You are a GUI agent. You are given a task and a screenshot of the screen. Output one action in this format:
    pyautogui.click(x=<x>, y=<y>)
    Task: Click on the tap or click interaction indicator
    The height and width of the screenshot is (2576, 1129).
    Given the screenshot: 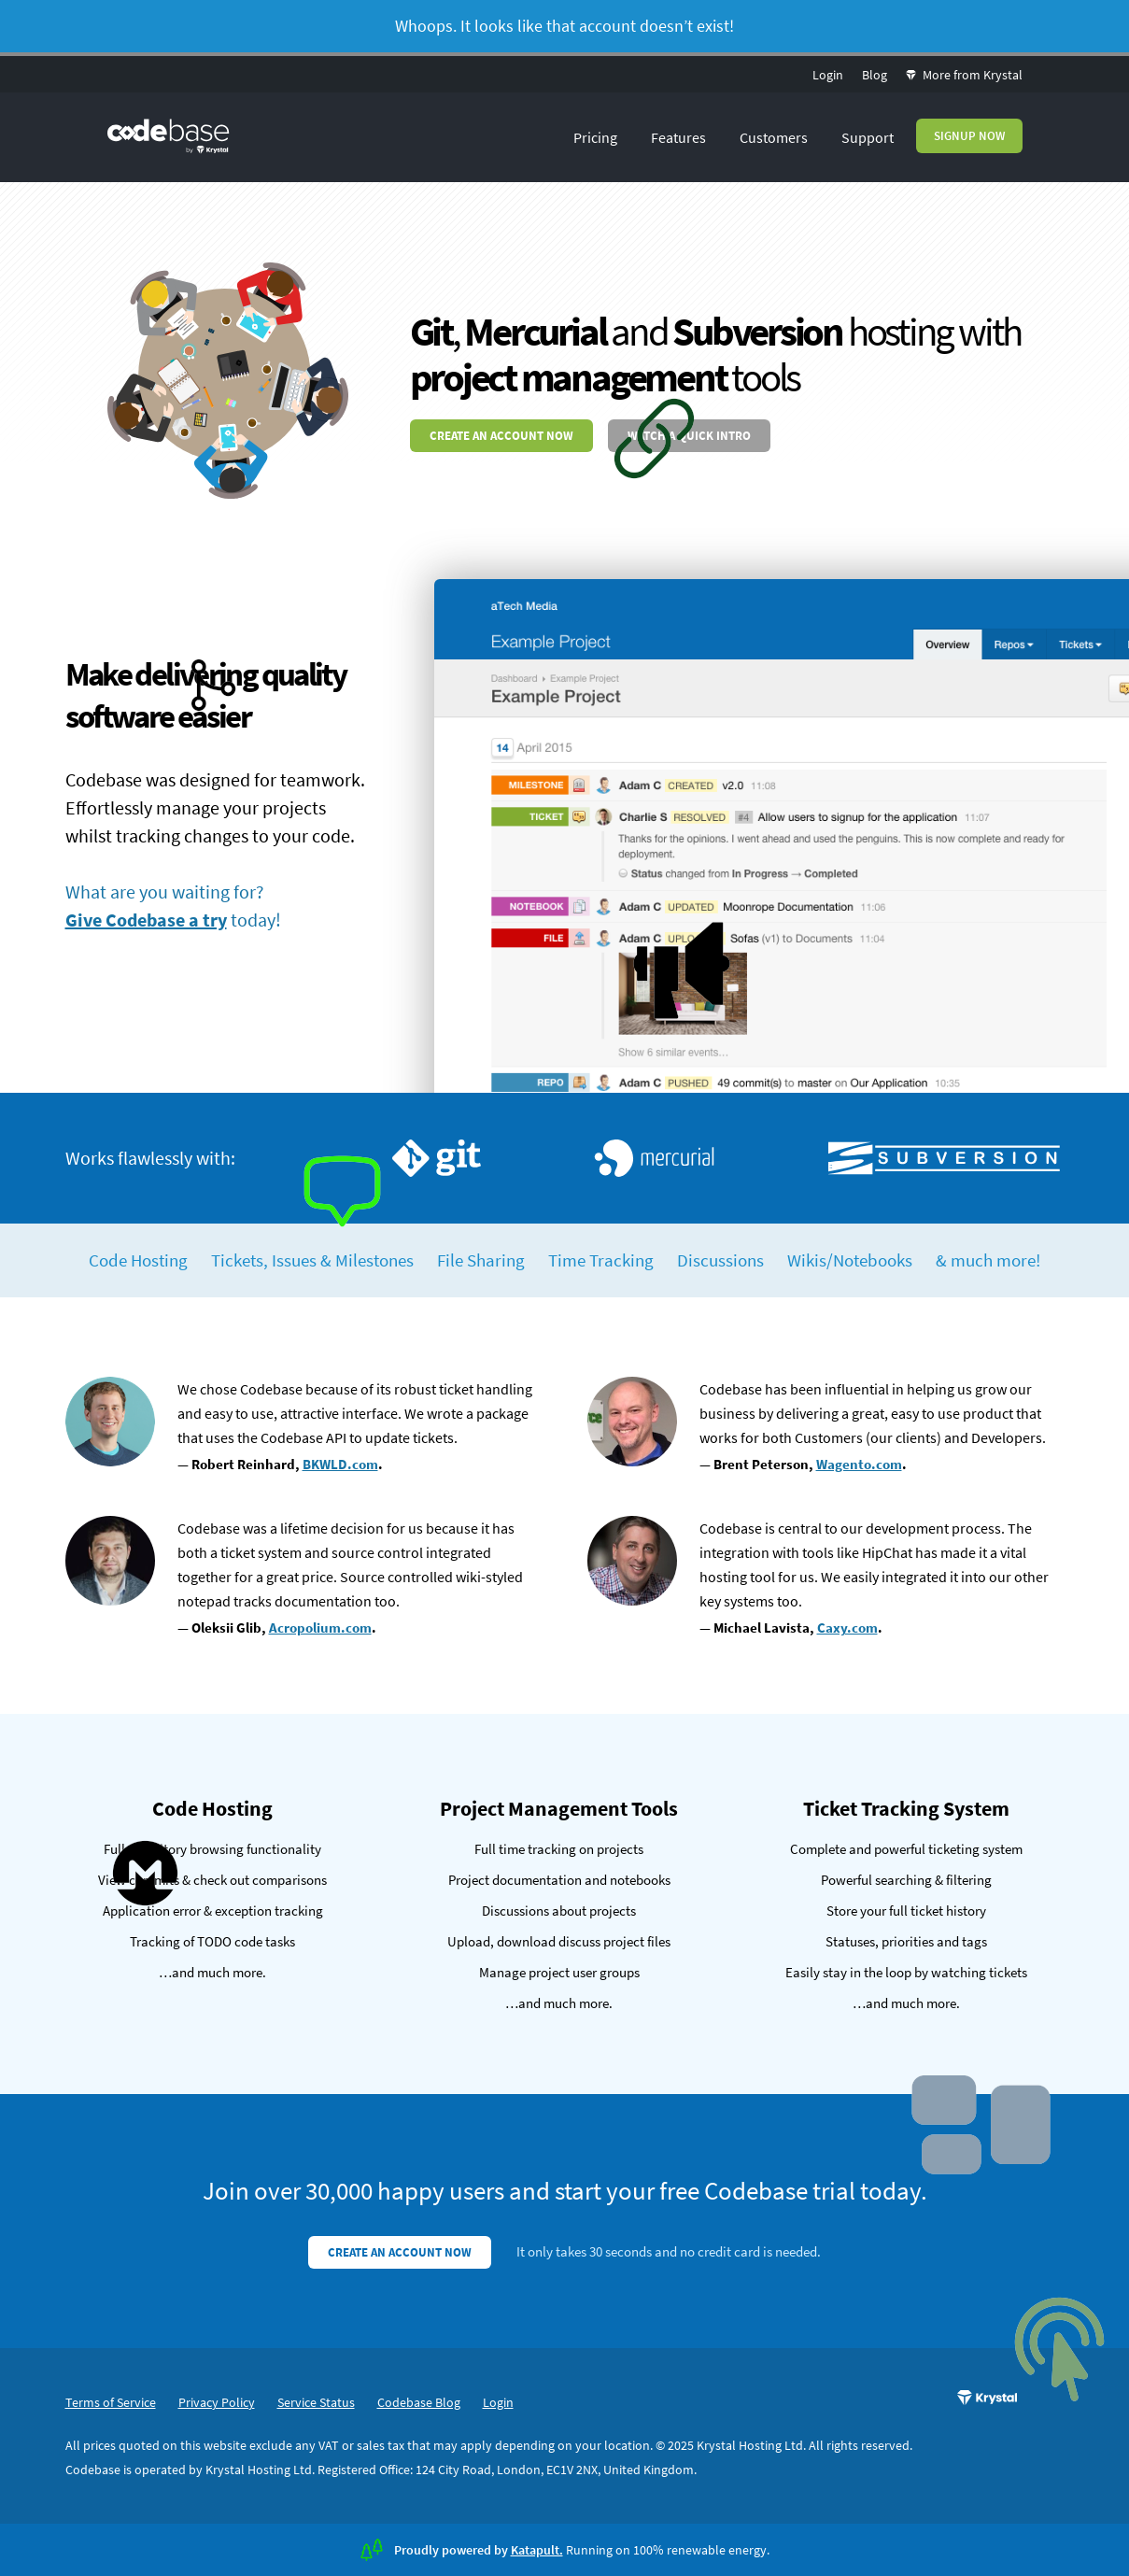 What is the action you would take?
    pyautogui.click(x=1059, y=2349)
    